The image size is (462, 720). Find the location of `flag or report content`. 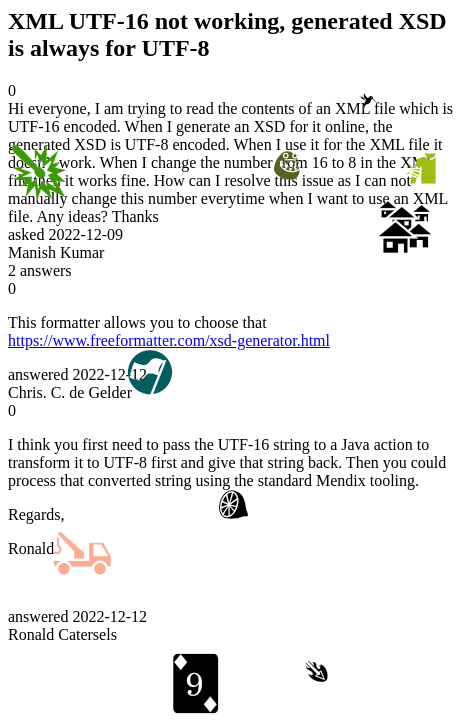

flag or report content is located at coordinates (150, 372).